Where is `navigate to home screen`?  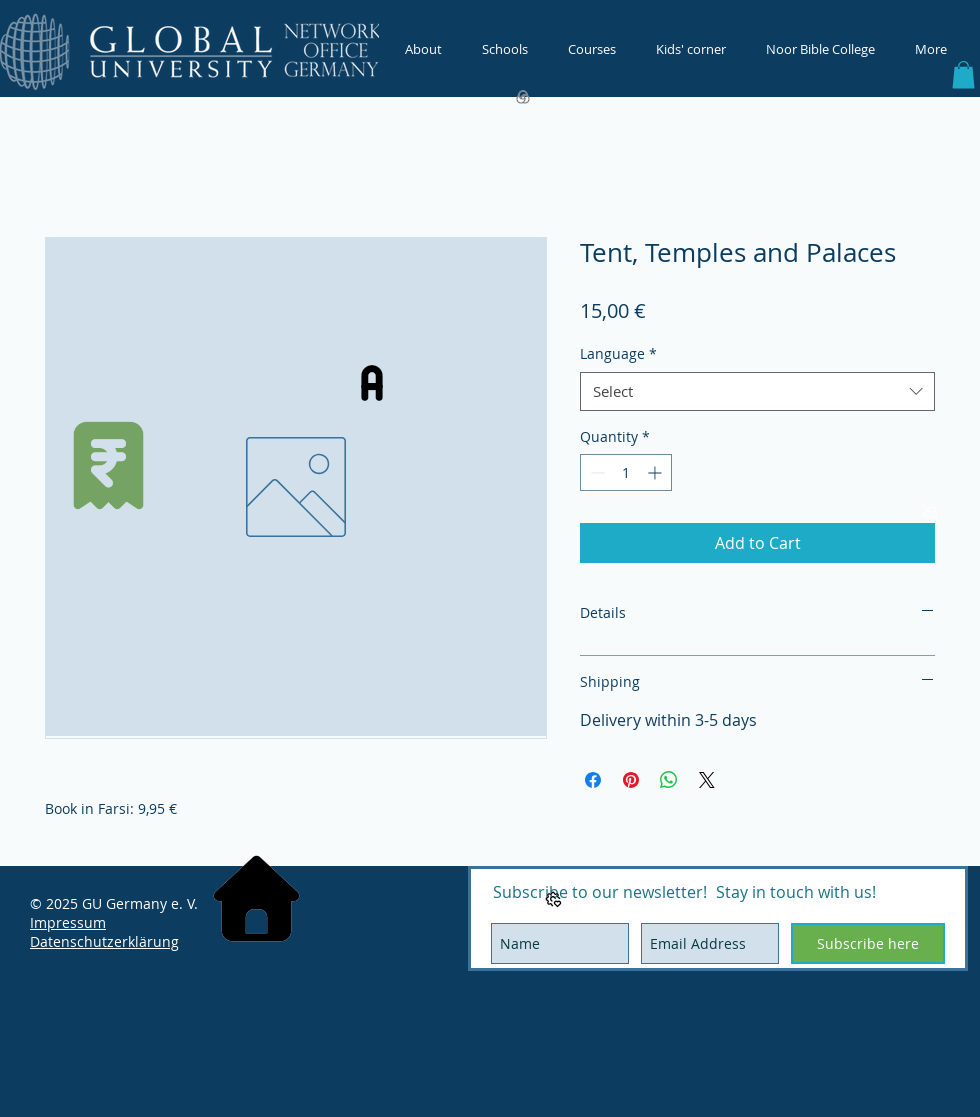
navigate to home screen is located at coordinates (256, 898).